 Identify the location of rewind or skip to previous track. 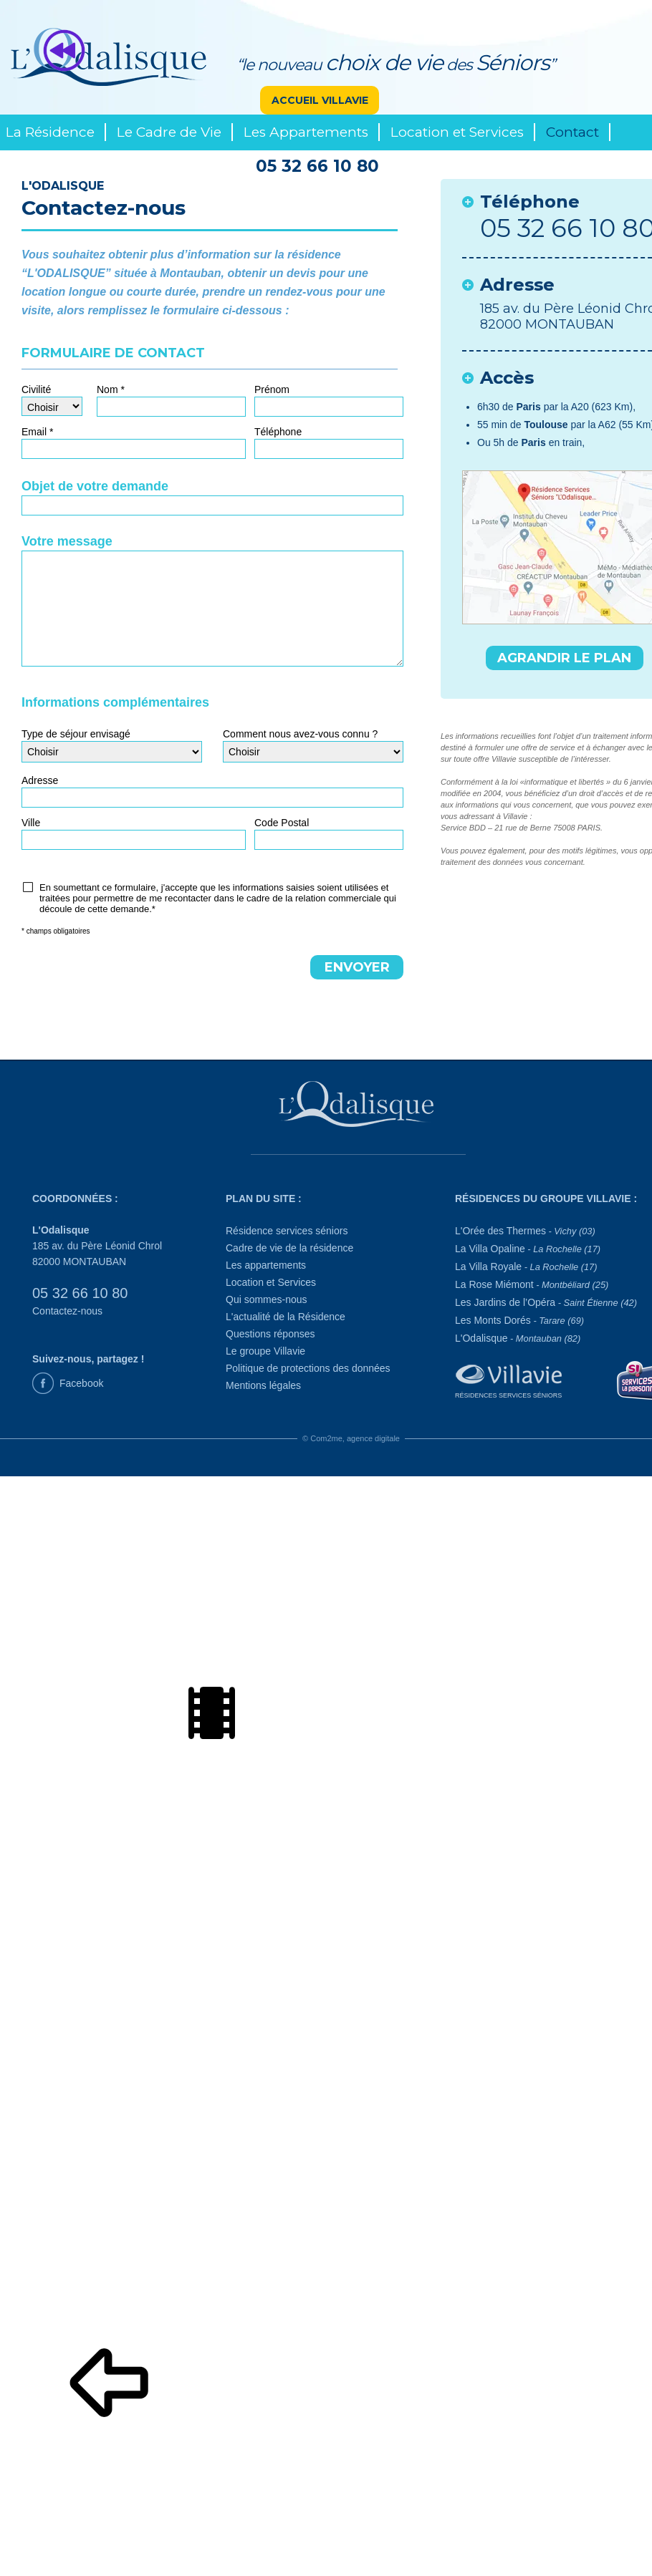
(64, 50).